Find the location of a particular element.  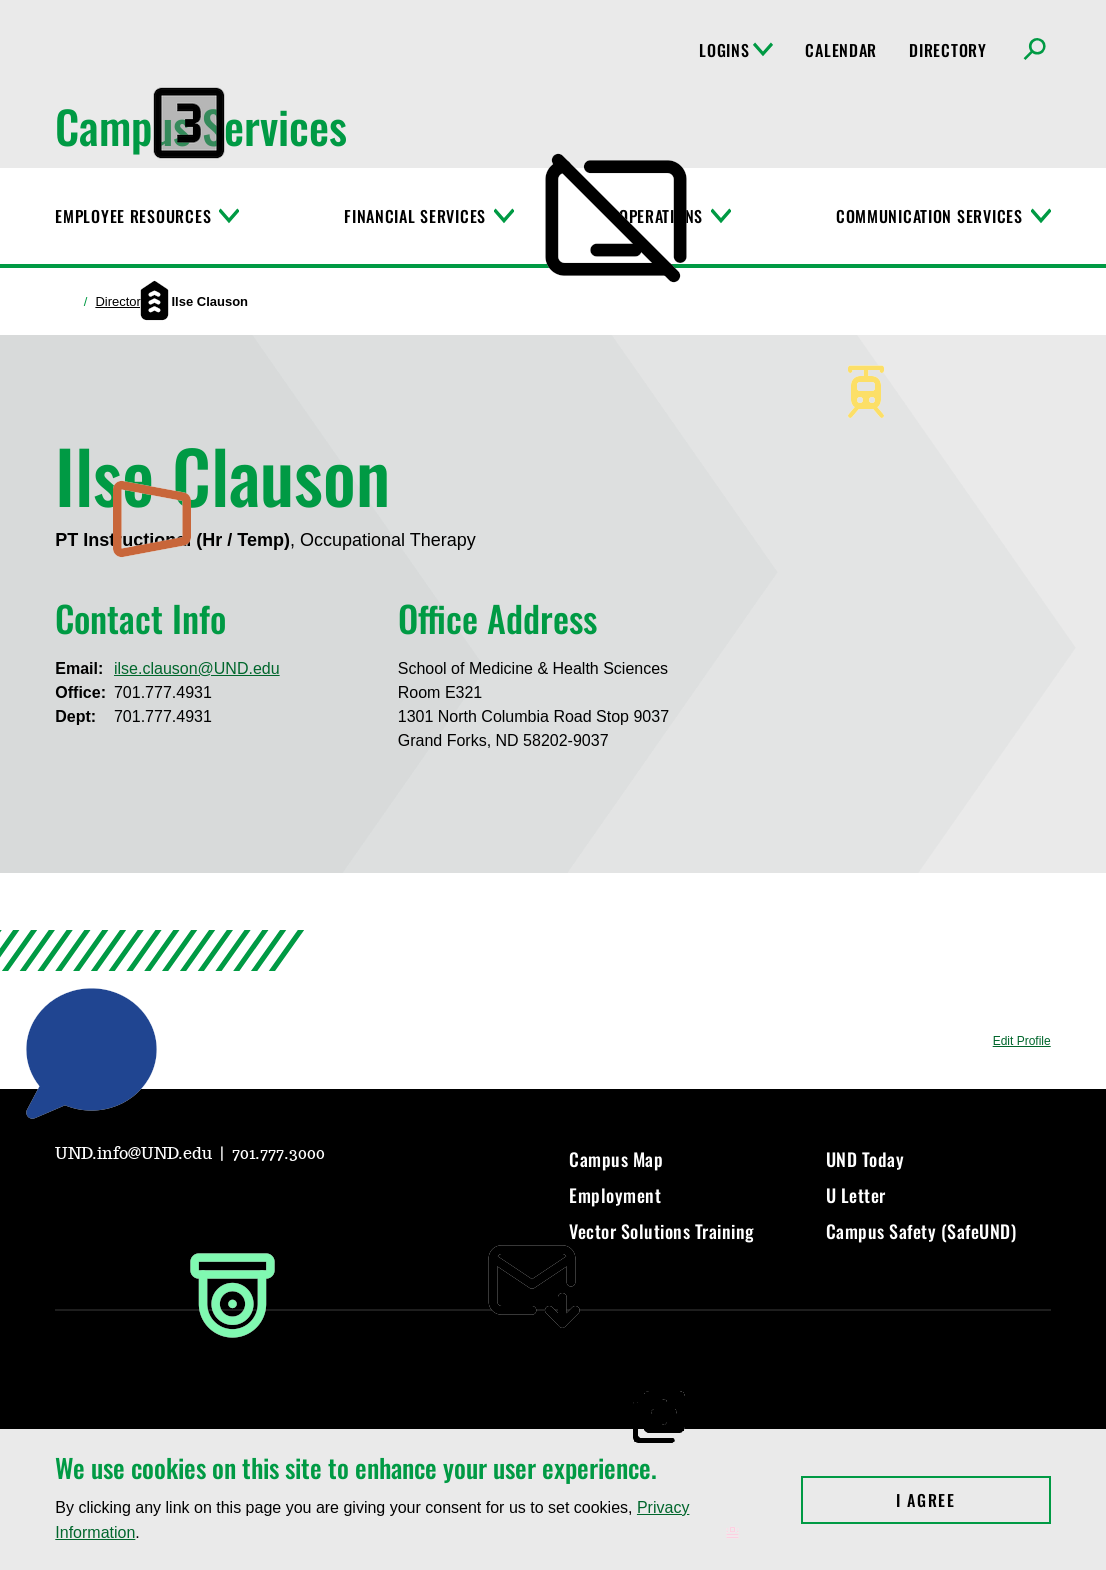

open comments section is located at coordinates (91, 1053).